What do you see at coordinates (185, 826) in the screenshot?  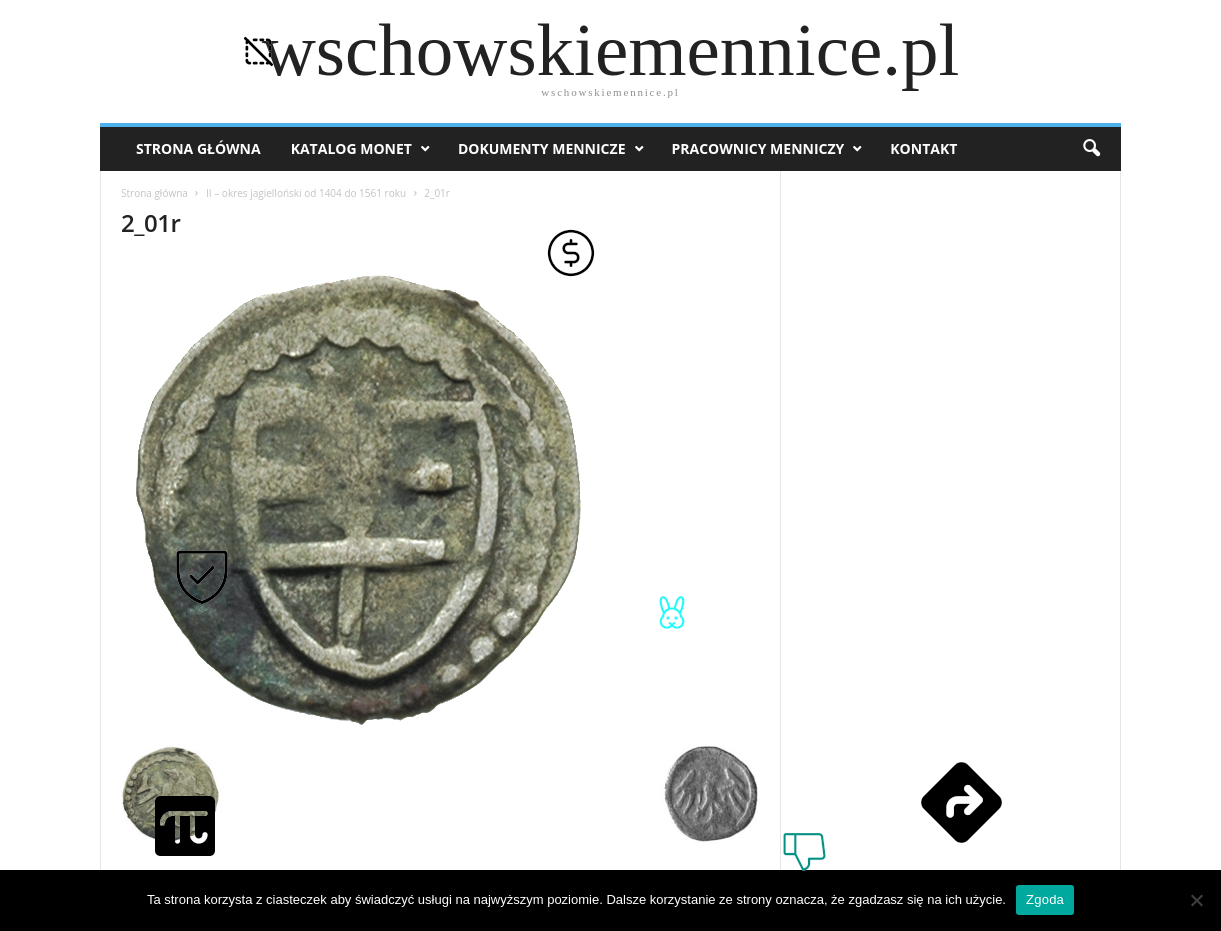 I see `access mathematical or scientific calculator functions` at bounding box center [185, 826].